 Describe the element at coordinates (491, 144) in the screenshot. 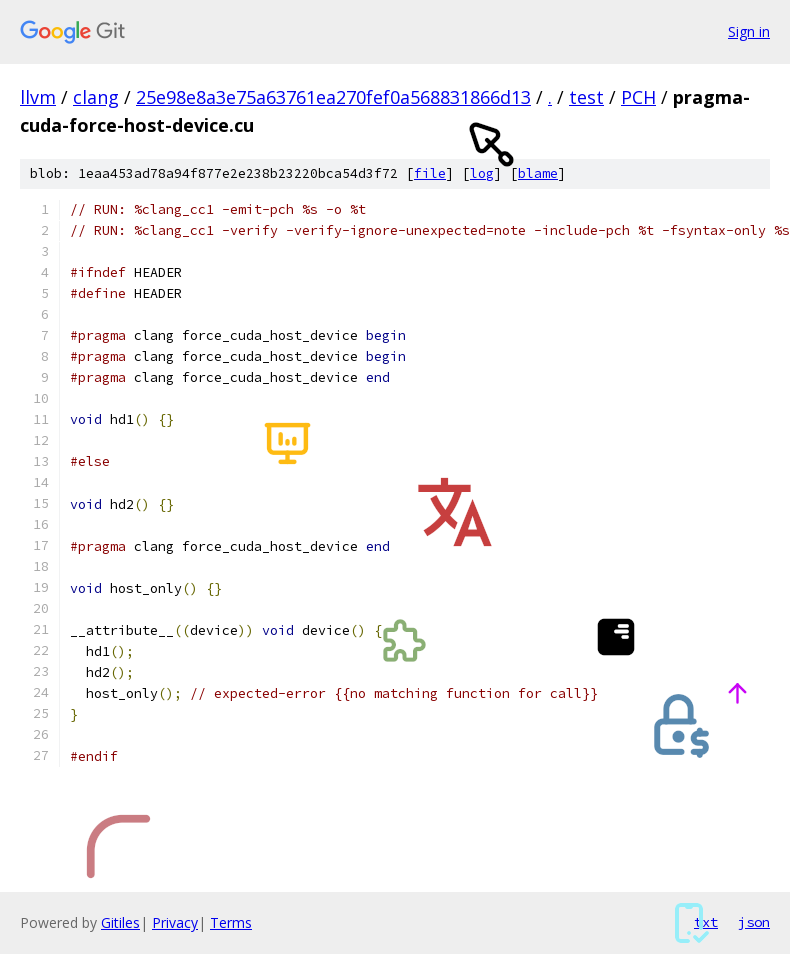

I see `access gardening or landscaping tools` at that location.